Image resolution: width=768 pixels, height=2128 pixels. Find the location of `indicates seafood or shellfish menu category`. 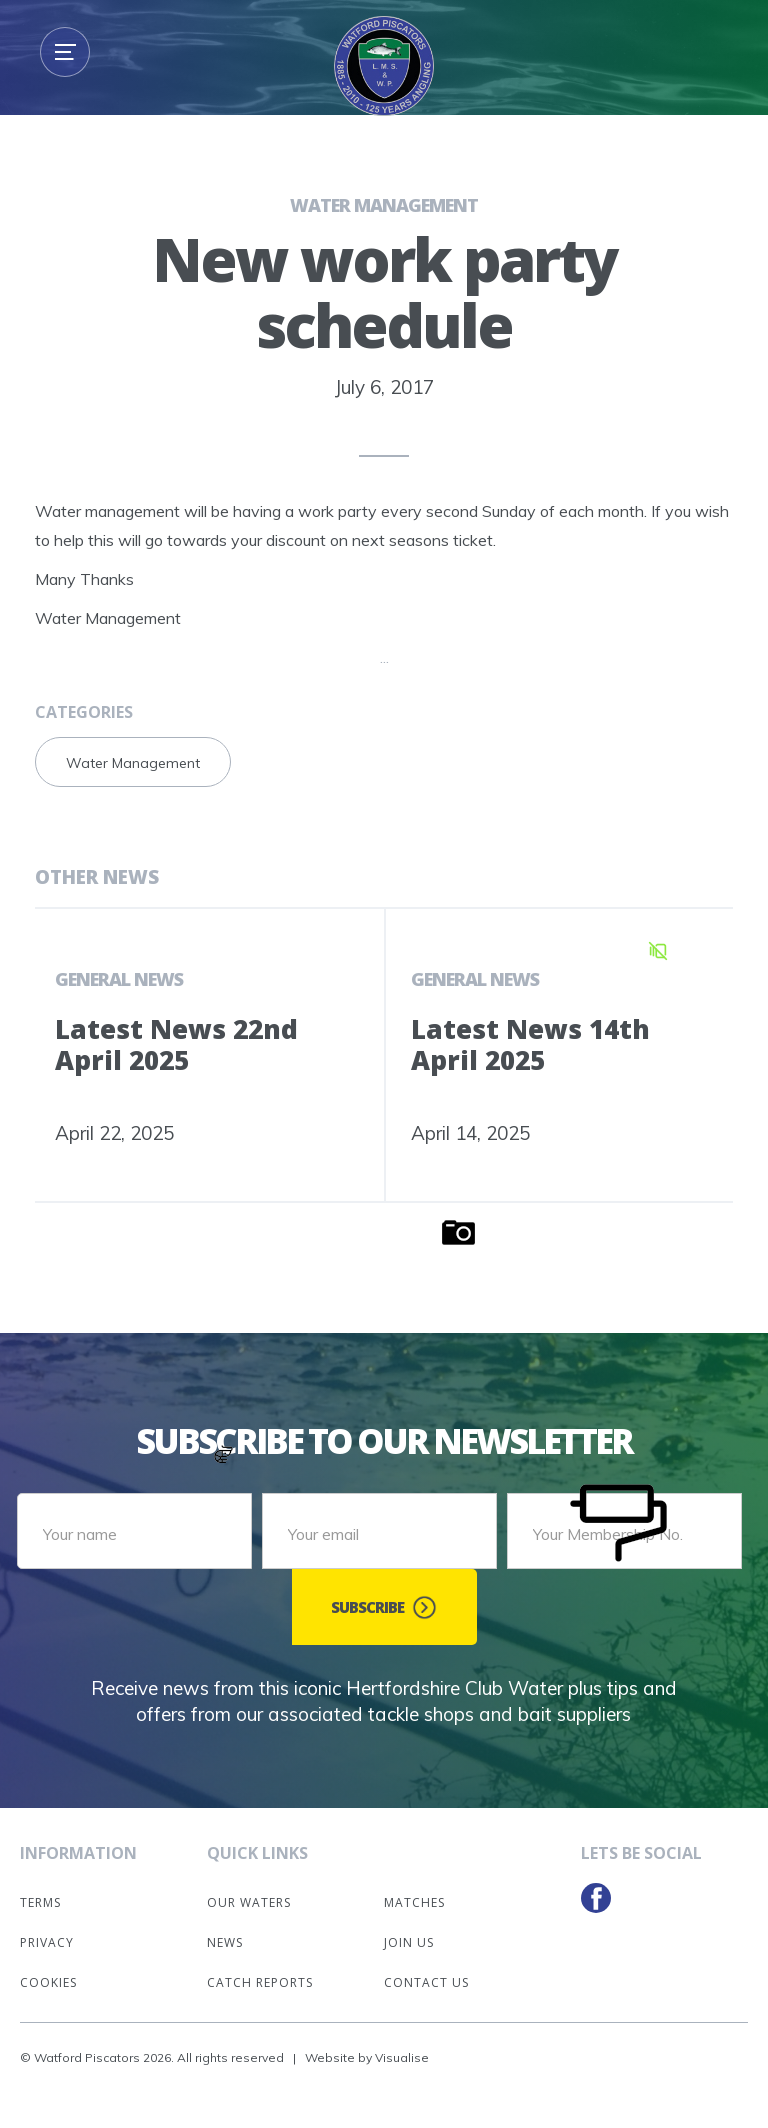

indicates seafood or shellfish menu category is located at coordinates (223, 1454).